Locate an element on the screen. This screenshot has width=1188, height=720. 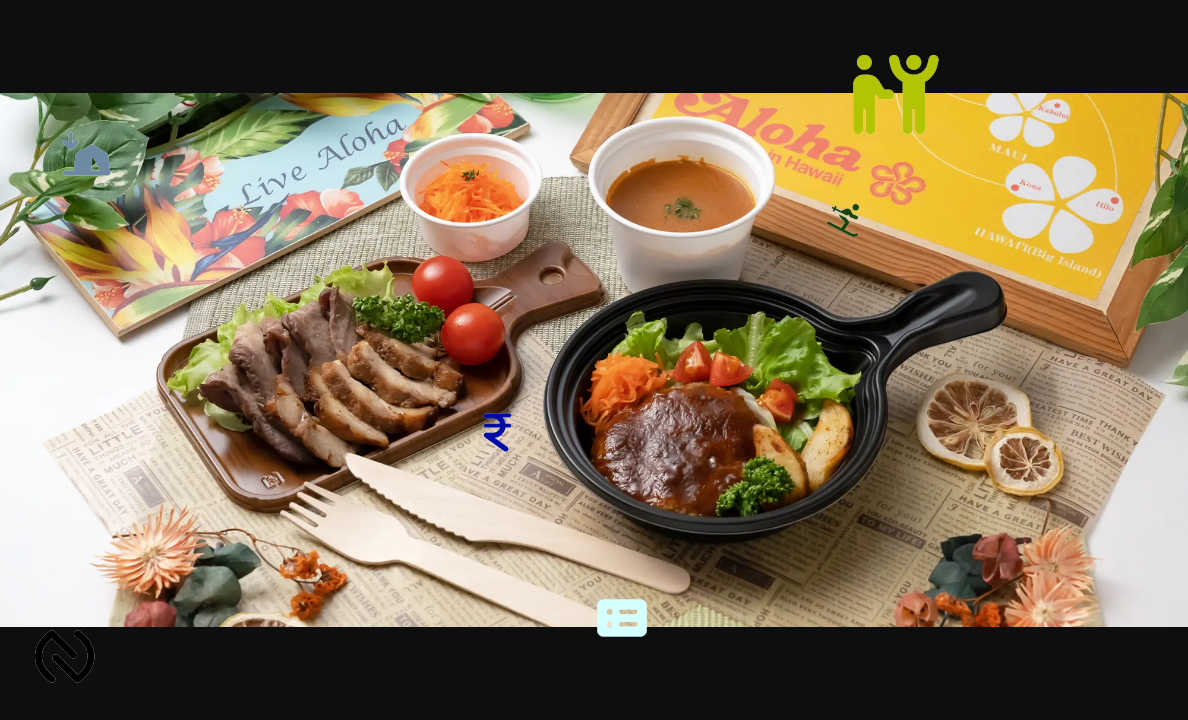
download campsite or camping information is located at coordinates (86, 154).